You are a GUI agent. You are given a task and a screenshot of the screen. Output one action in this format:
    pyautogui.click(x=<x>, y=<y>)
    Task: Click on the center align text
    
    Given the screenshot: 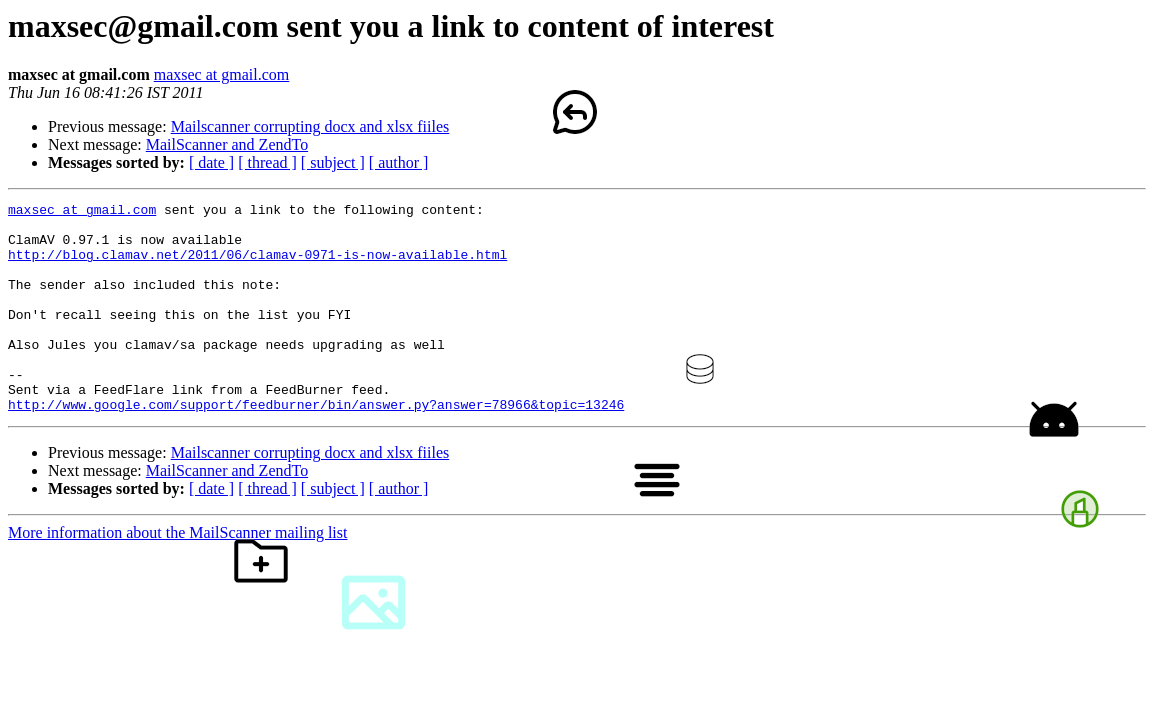 What is the action you would take?
    pyautogui.click(x=657, y=481)
    